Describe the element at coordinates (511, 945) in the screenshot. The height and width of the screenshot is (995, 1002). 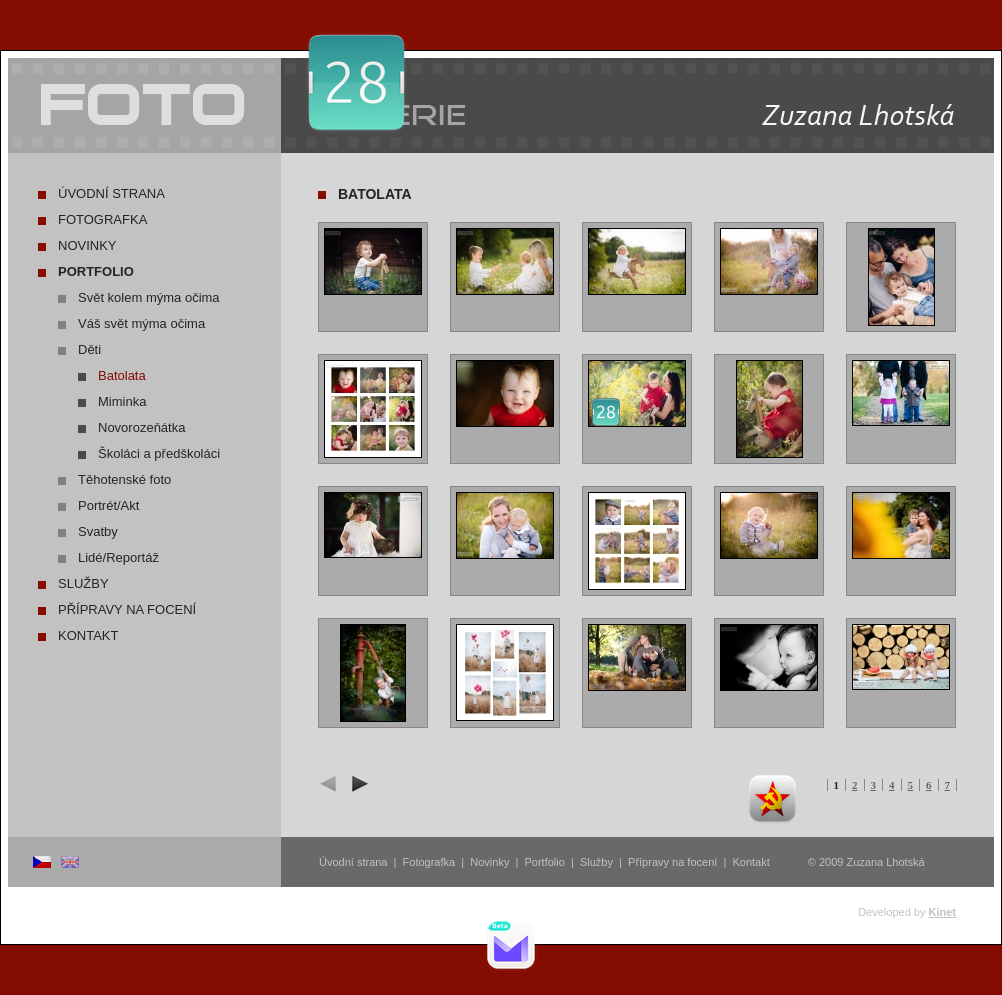
I see `open proton mail app` at that location.